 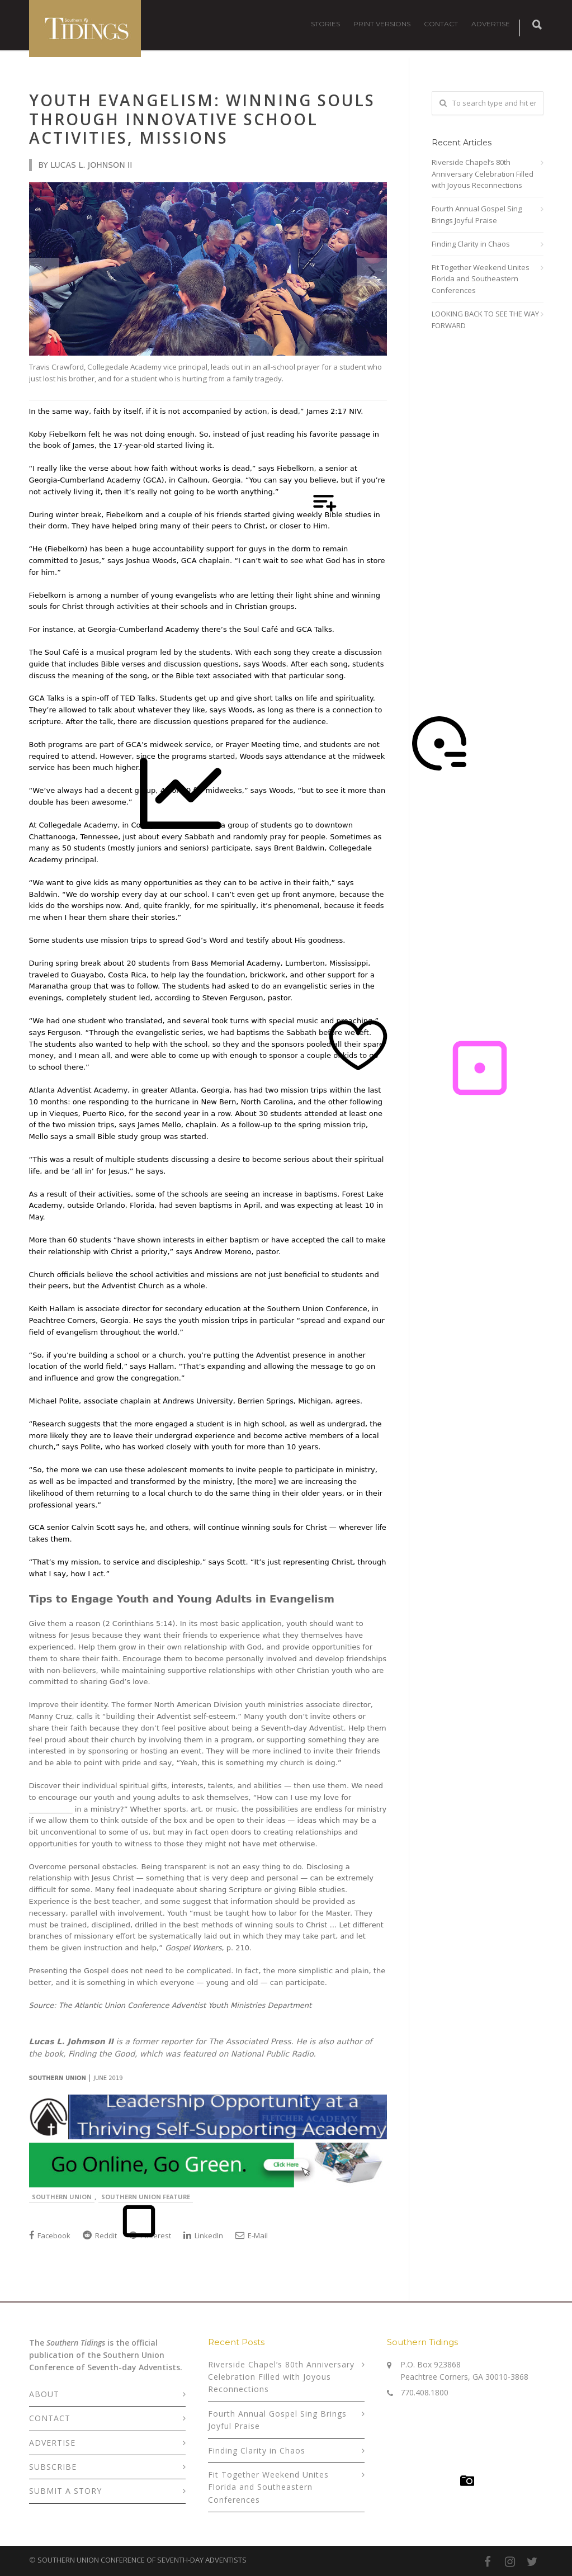 I want to click on indicates a selected or active state, so click(x=480, y=1068).